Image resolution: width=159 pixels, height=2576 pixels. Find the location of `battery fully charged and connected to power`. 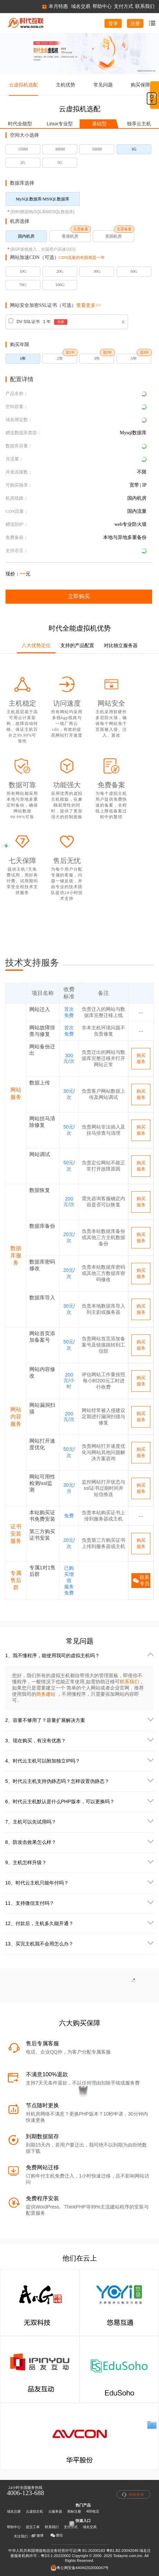

battery fully charged and connected to power is located at coordinates (7, 846).